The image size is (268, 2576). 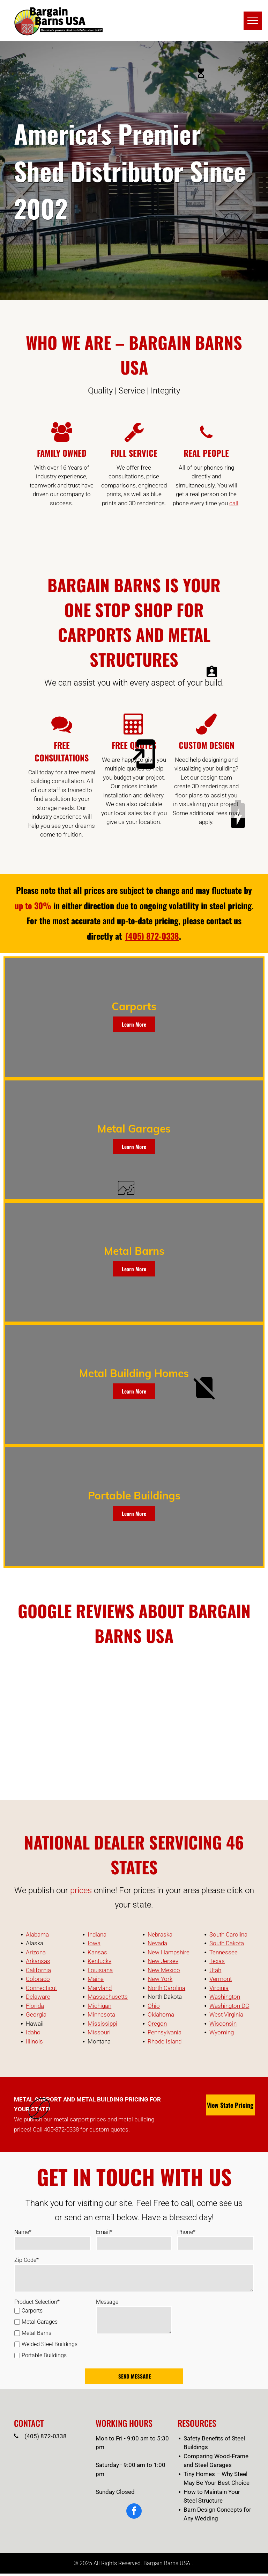 I want to click on add this page to home screen, so click(x=144, y=754).